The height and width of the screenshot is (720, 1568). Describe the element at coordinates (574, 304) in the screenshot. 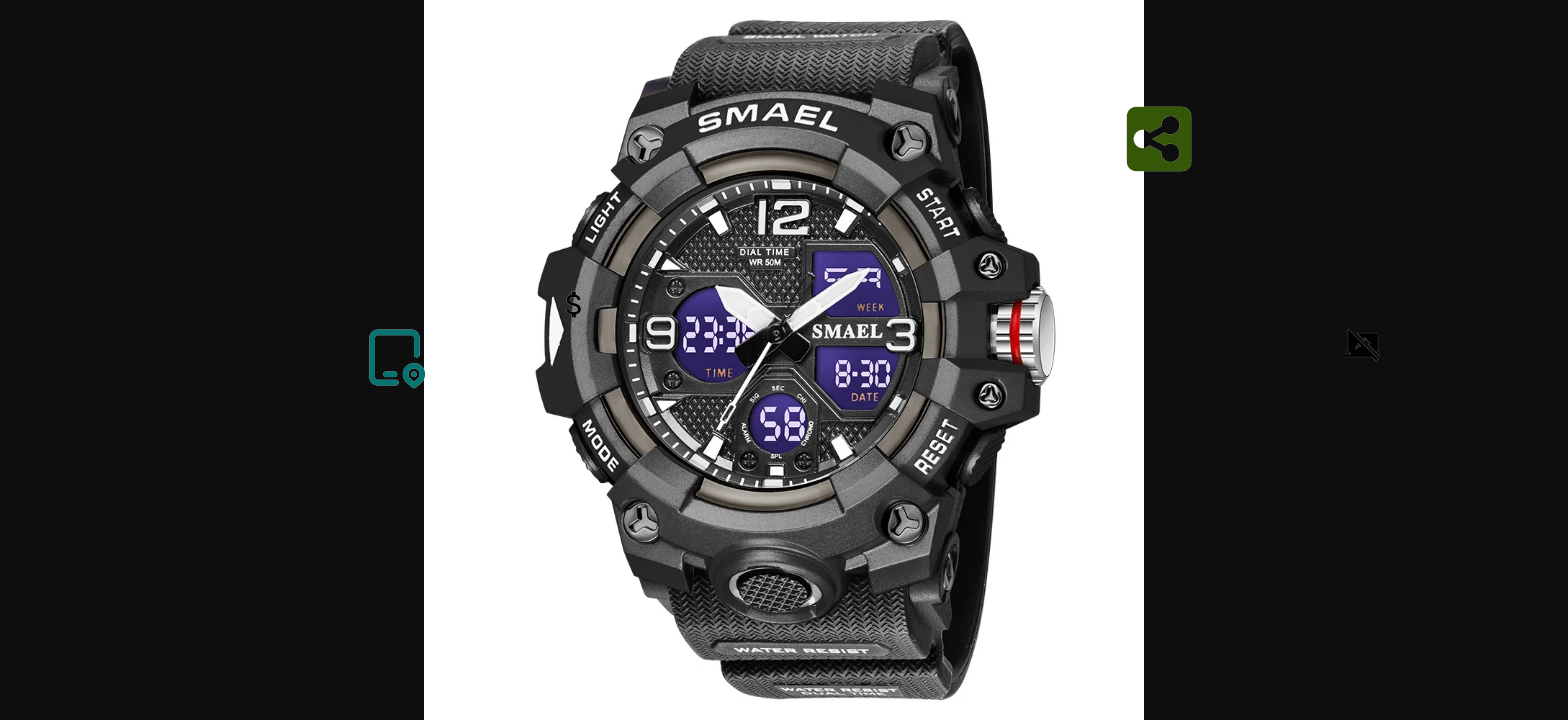

I see `view pricing or payment details` at that location.